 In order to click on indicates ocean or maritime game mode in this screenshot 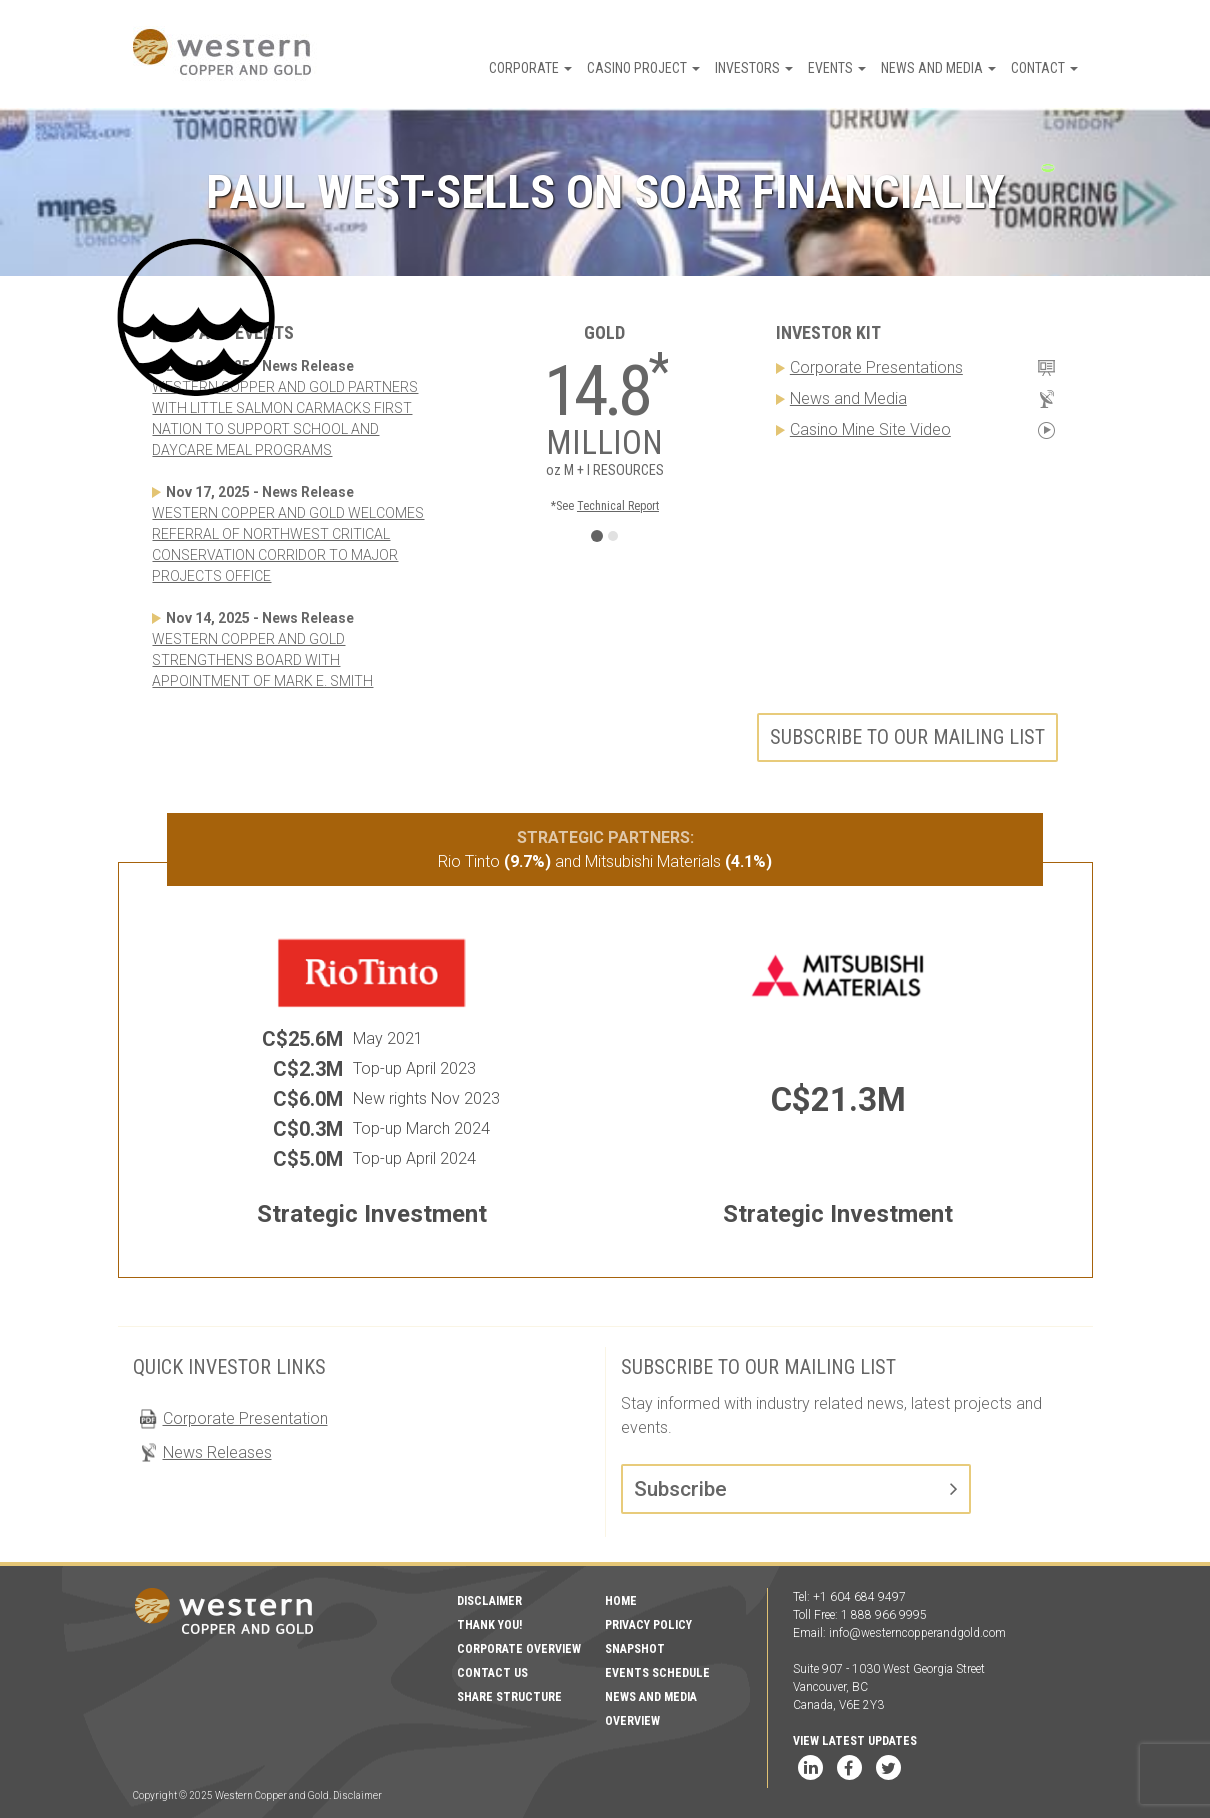, I will do `click(196, 318)`.